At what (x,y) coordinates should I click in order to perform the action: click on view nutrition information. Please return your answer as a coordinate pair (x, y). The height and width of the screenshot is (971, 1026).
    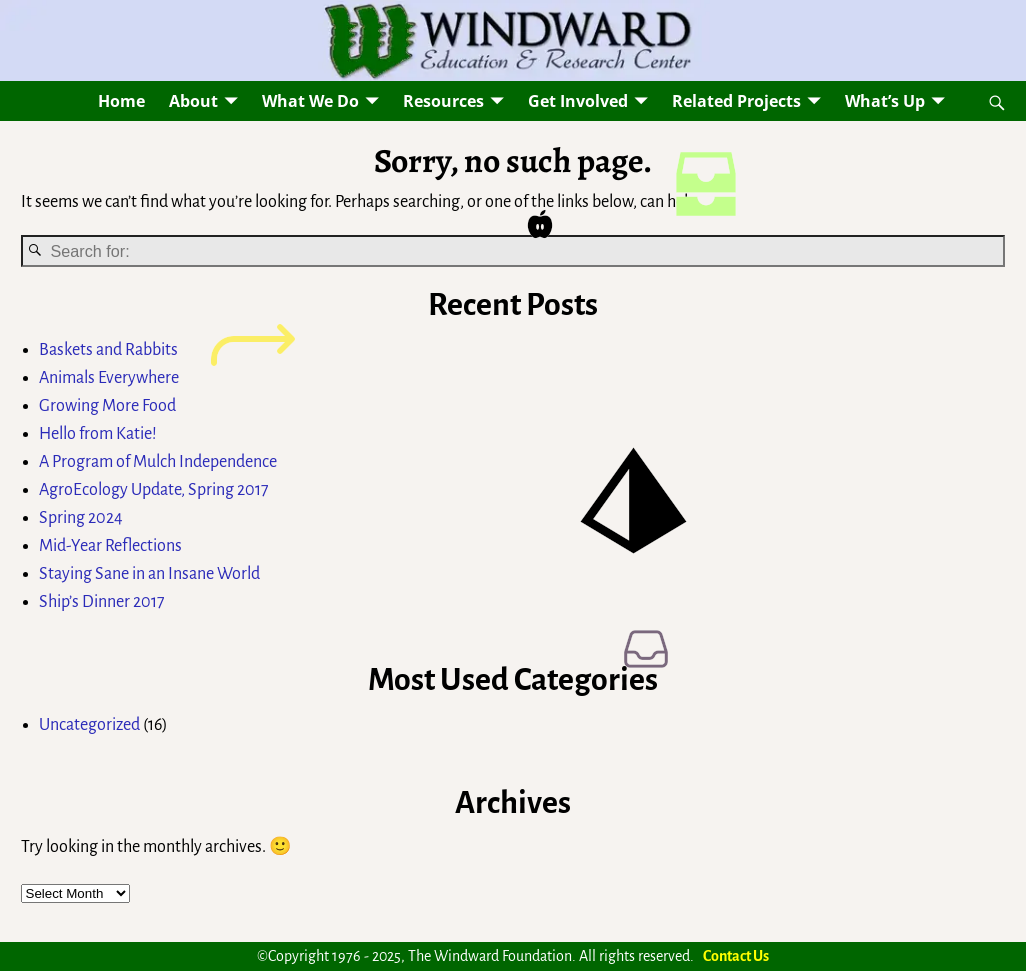
    Looking at the image, I should click on (540, 224).